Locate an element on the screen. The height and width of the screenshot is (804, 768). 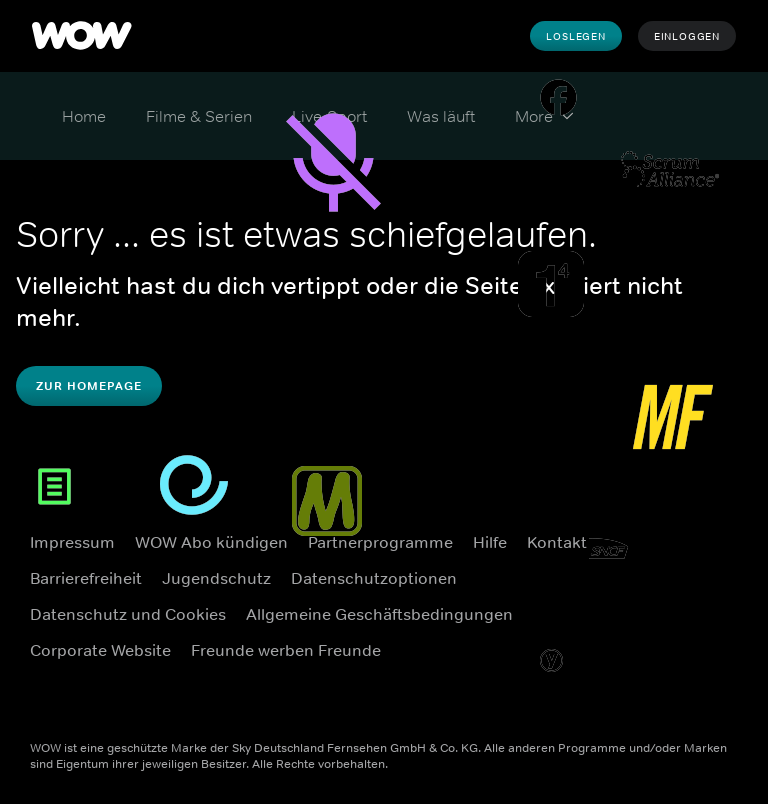
every.org logo is located at coordinates (194, 485).